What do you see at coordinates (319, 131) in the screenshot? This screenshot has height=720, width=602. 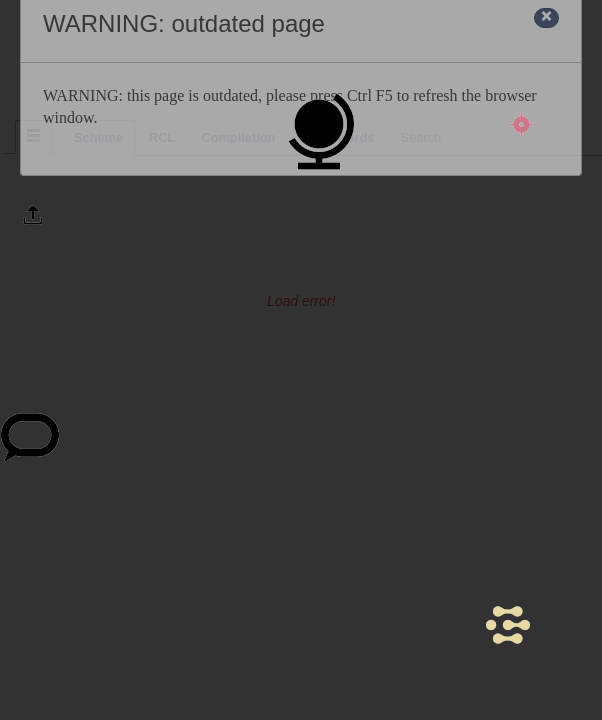 I see `switch to global or international settings` at bounding box center [319, 131].